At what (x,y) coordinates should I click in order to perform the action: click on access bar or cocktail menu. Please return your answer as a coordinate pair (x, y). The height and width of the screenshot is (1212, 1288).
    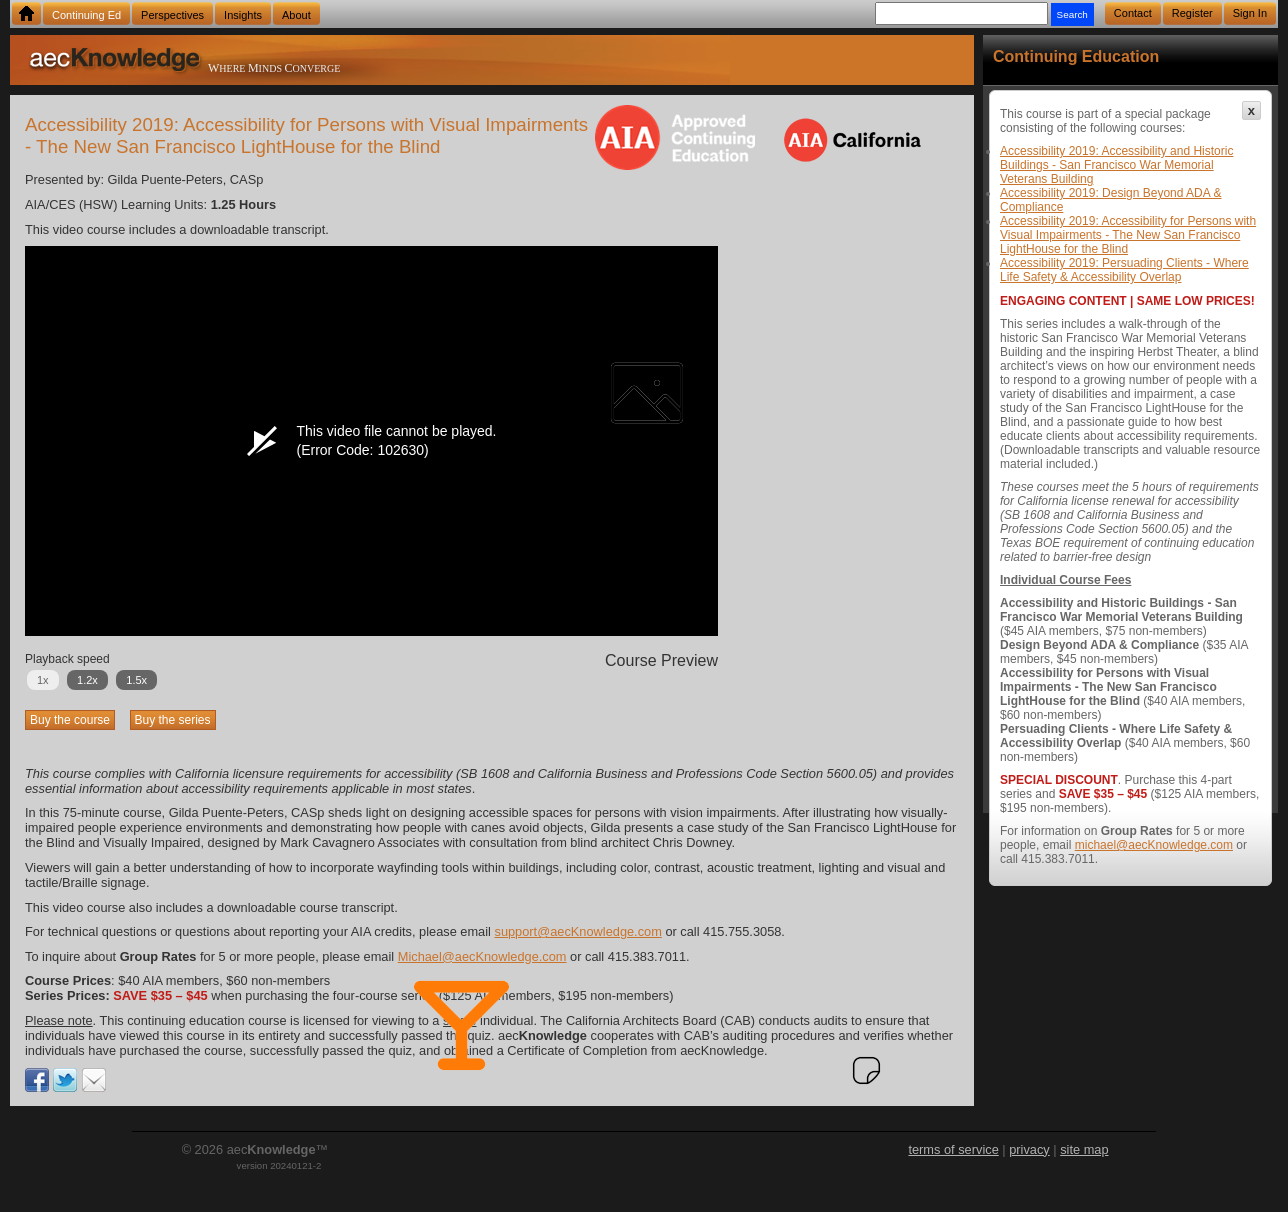
    Looking at the image, I should click on (461, 1022).